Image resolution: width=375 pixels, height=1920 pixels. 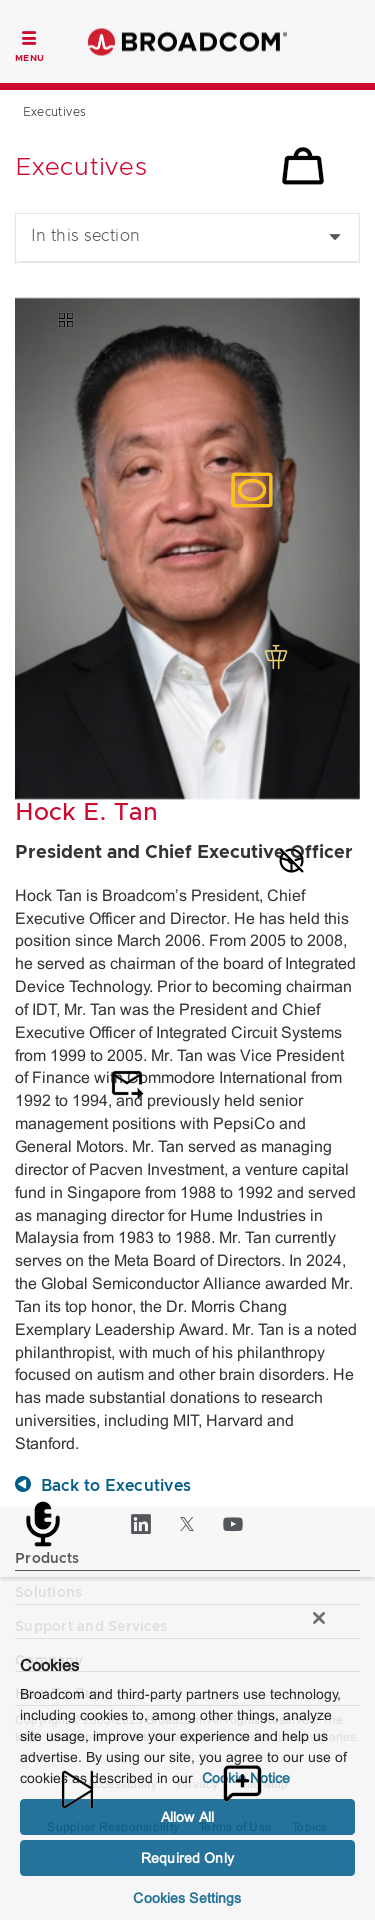 What do you see at coordinates (66, 320) in the screenshot?
I see `view all apps or menu grid` at bounding box center [66, 320].